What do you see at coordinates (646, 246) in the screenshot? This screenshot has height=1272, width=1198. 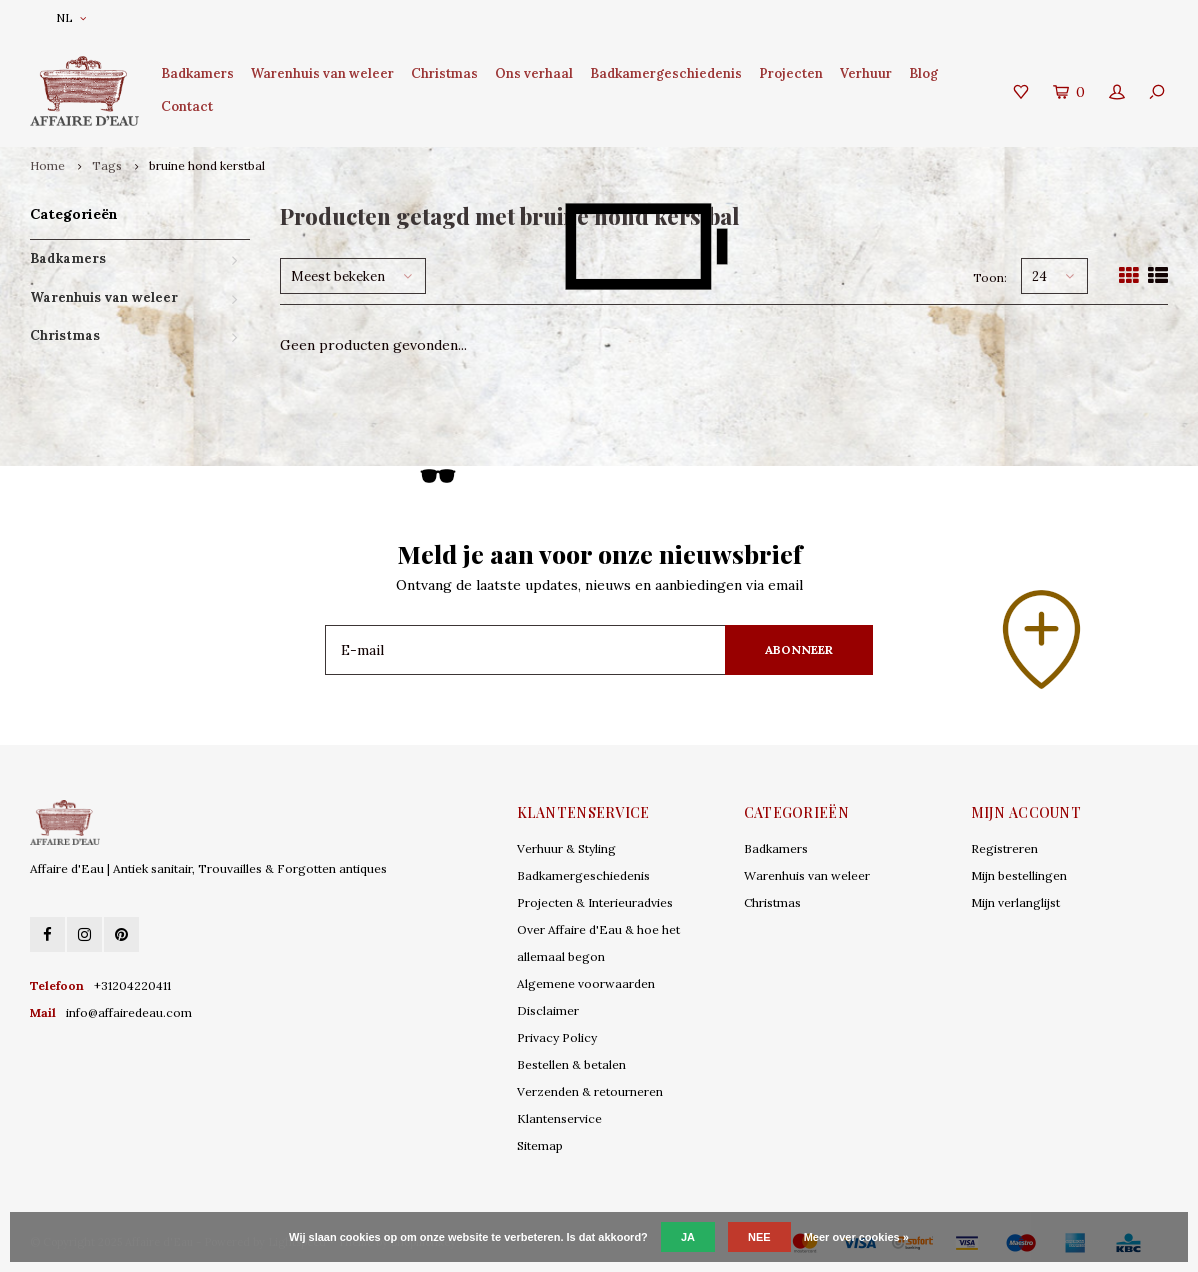 I see `indicates battery is completely drained` at bounding box center [646, 246].